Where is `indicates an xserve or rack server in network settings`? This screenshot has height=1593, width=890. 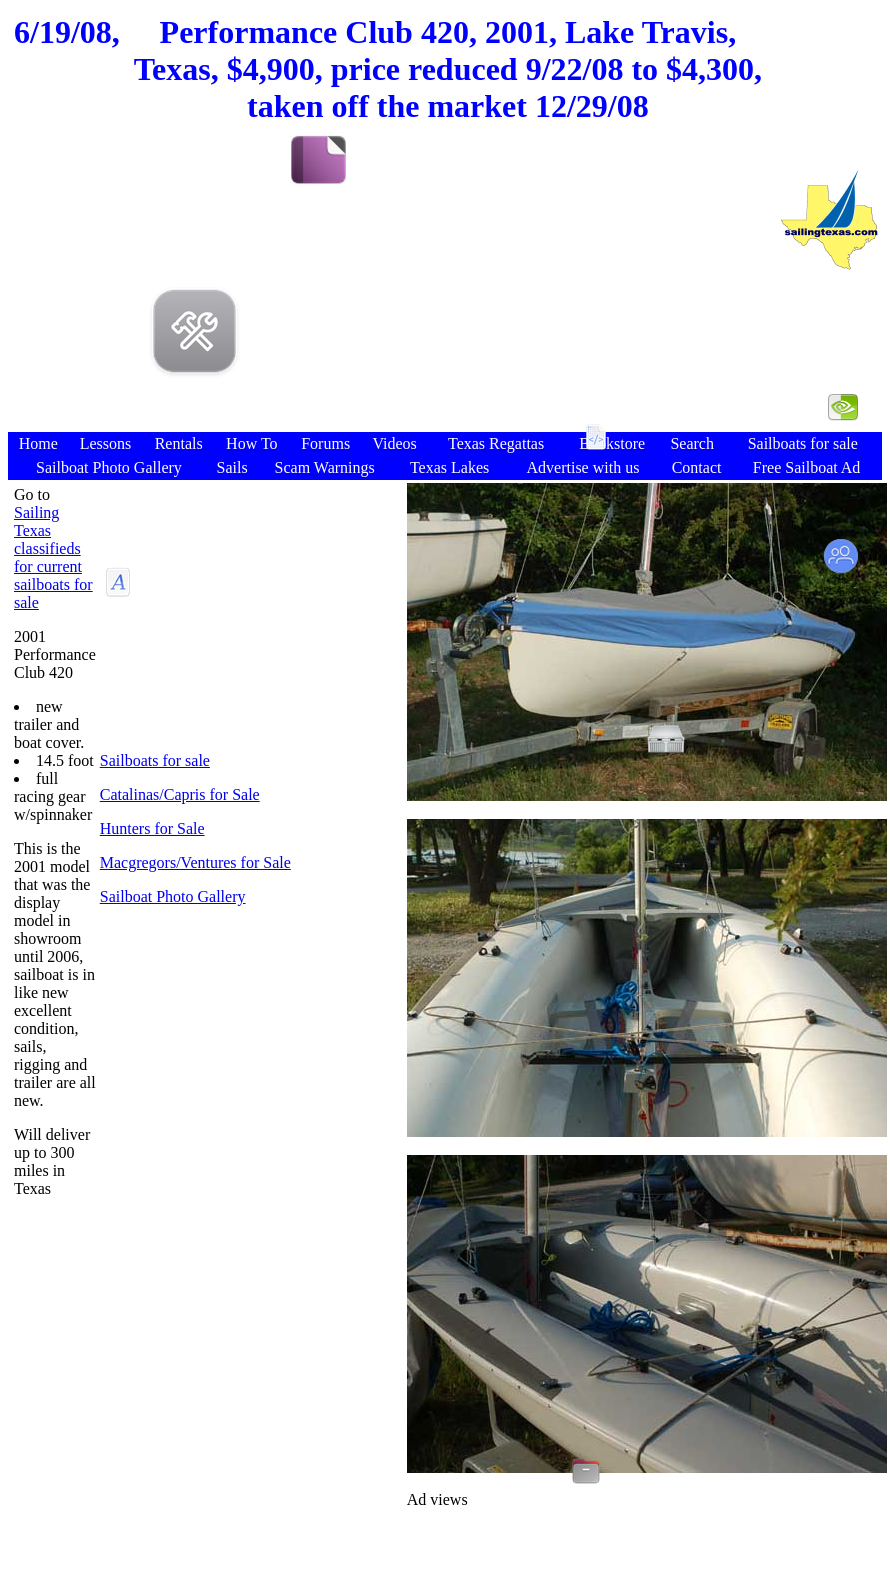 indicates an xserve or rack server in network settings is located at coordinates (666, 738).